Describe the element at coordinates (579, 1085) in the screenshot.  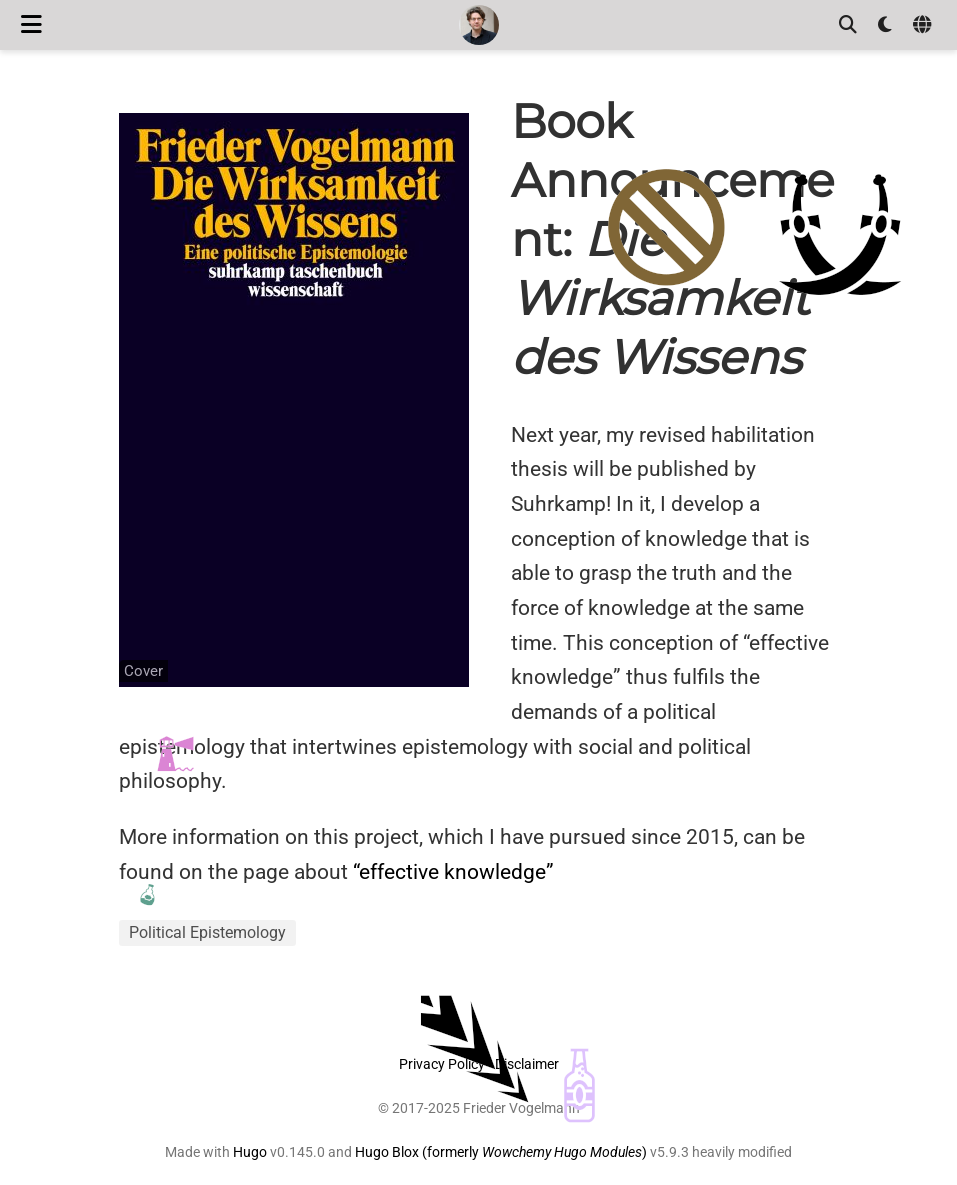
I see `browse beer or beverage options` at that location.